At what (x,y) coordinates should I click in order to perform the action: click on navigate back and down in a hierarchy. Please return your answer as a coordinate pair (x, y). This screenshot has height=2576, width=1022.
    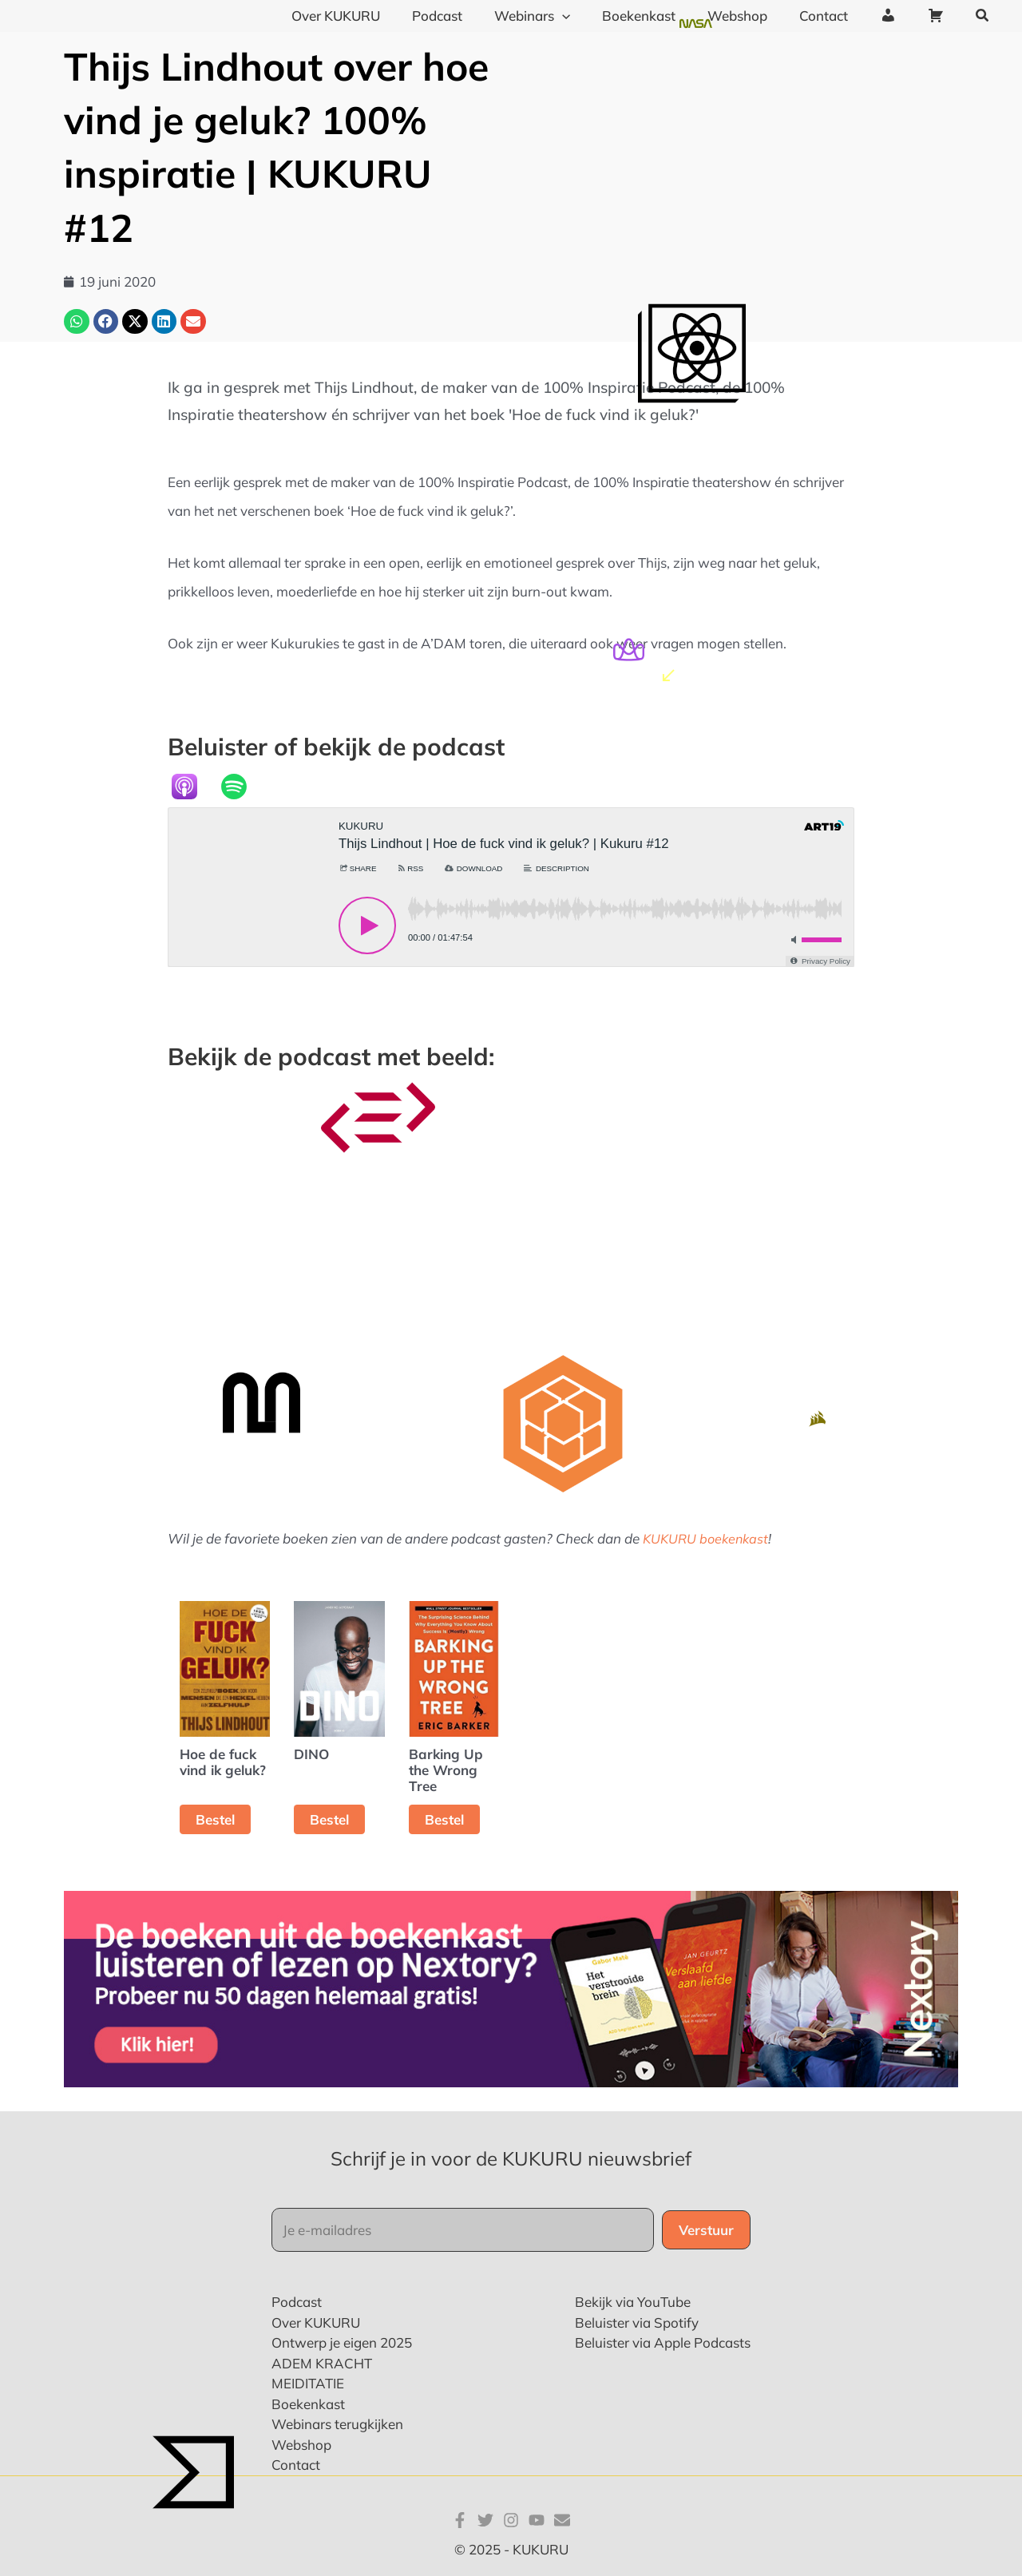
    Looking at the image, I should click on (668, 676).